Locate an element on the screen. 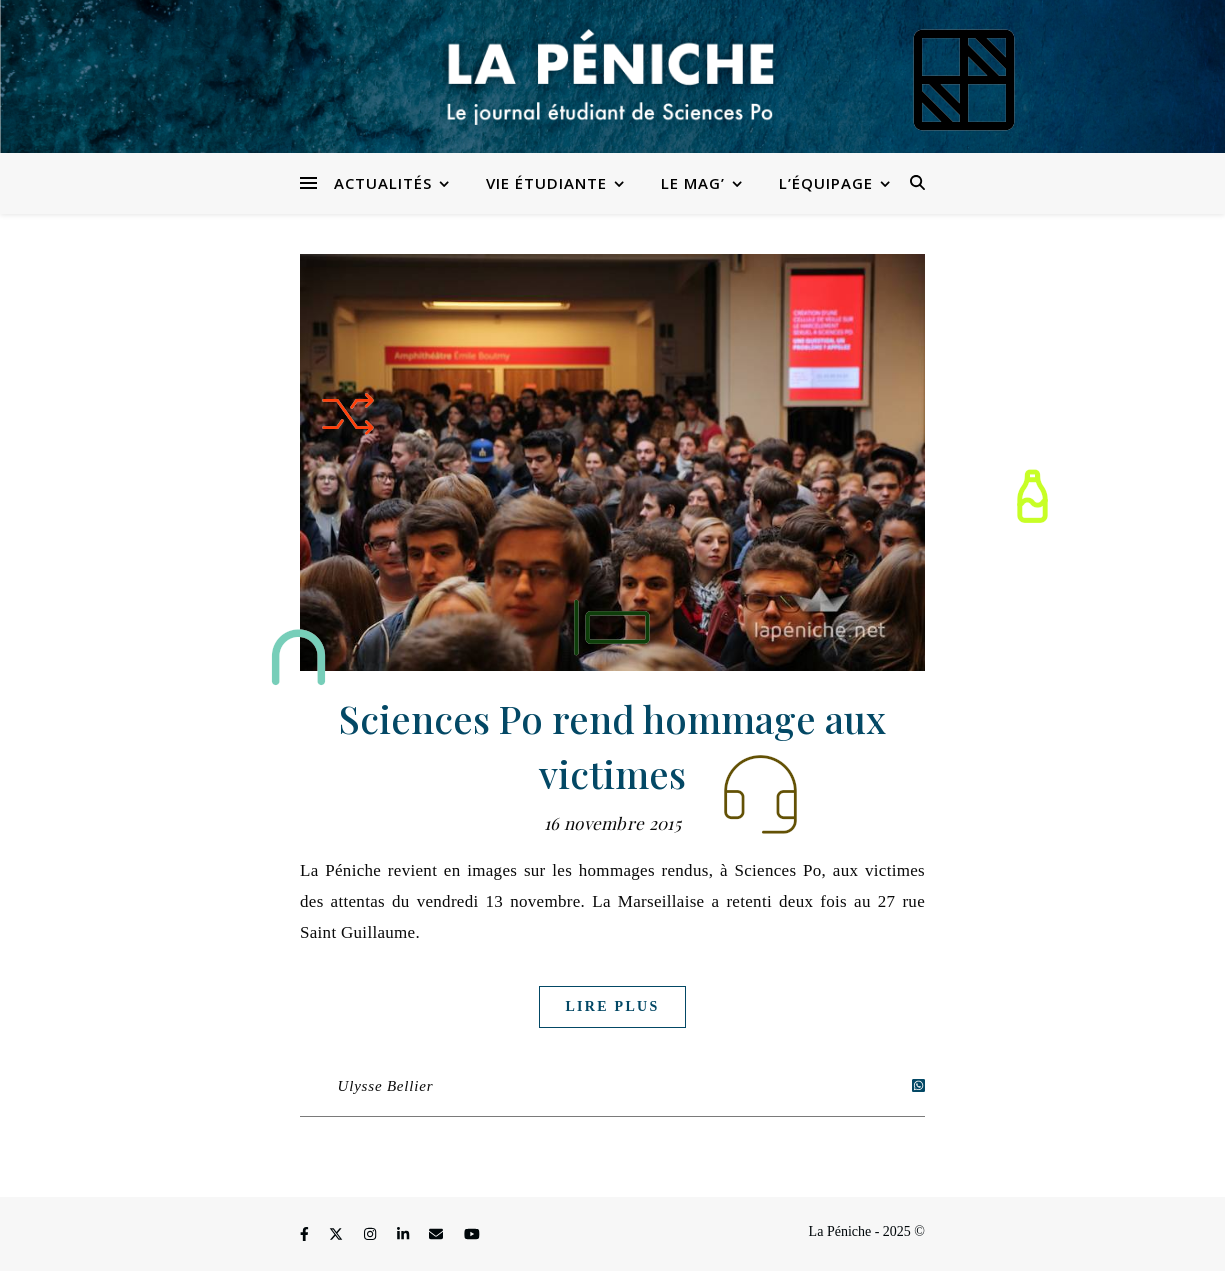  indicates set intersection in a data or math application is located at coordinates (298, 658).